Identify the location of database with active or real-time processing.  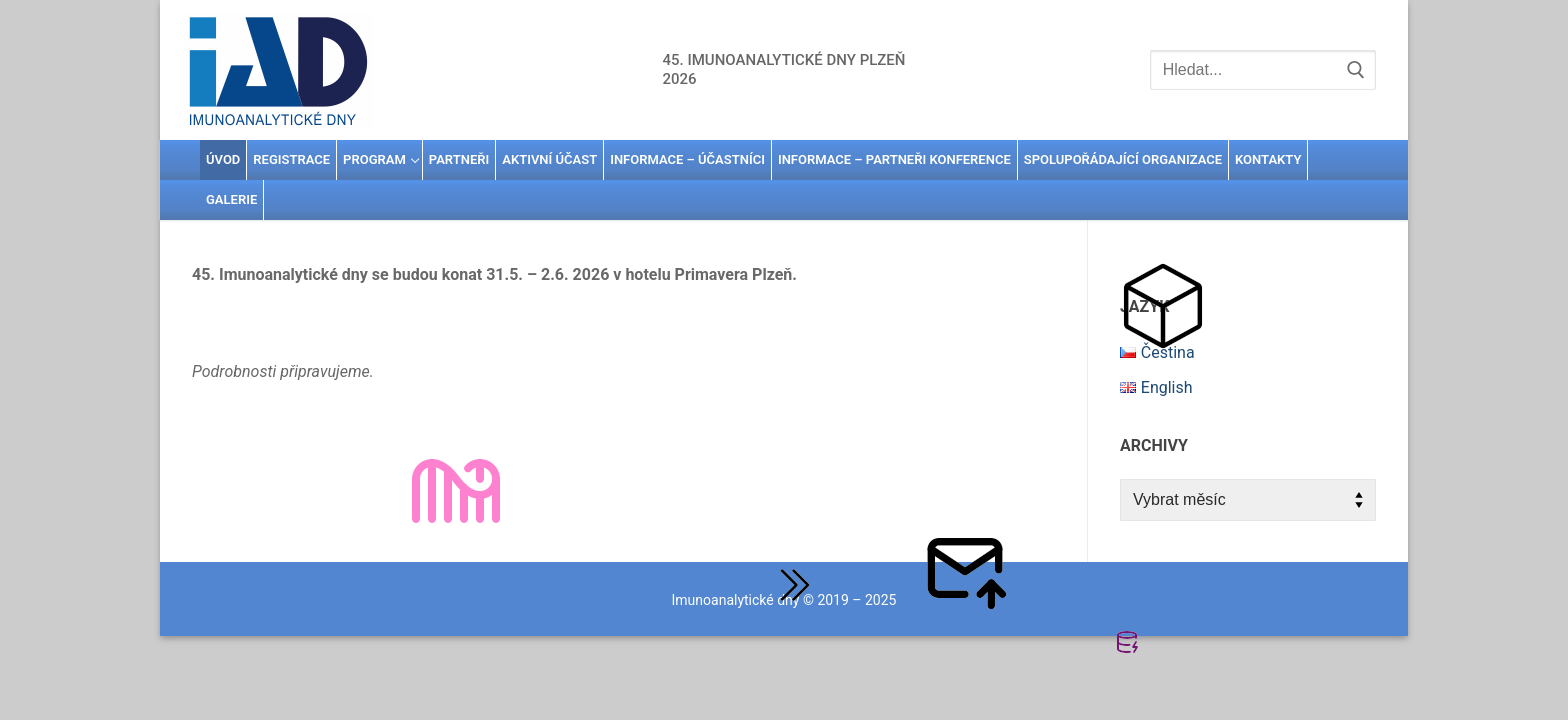
(1127, 642).